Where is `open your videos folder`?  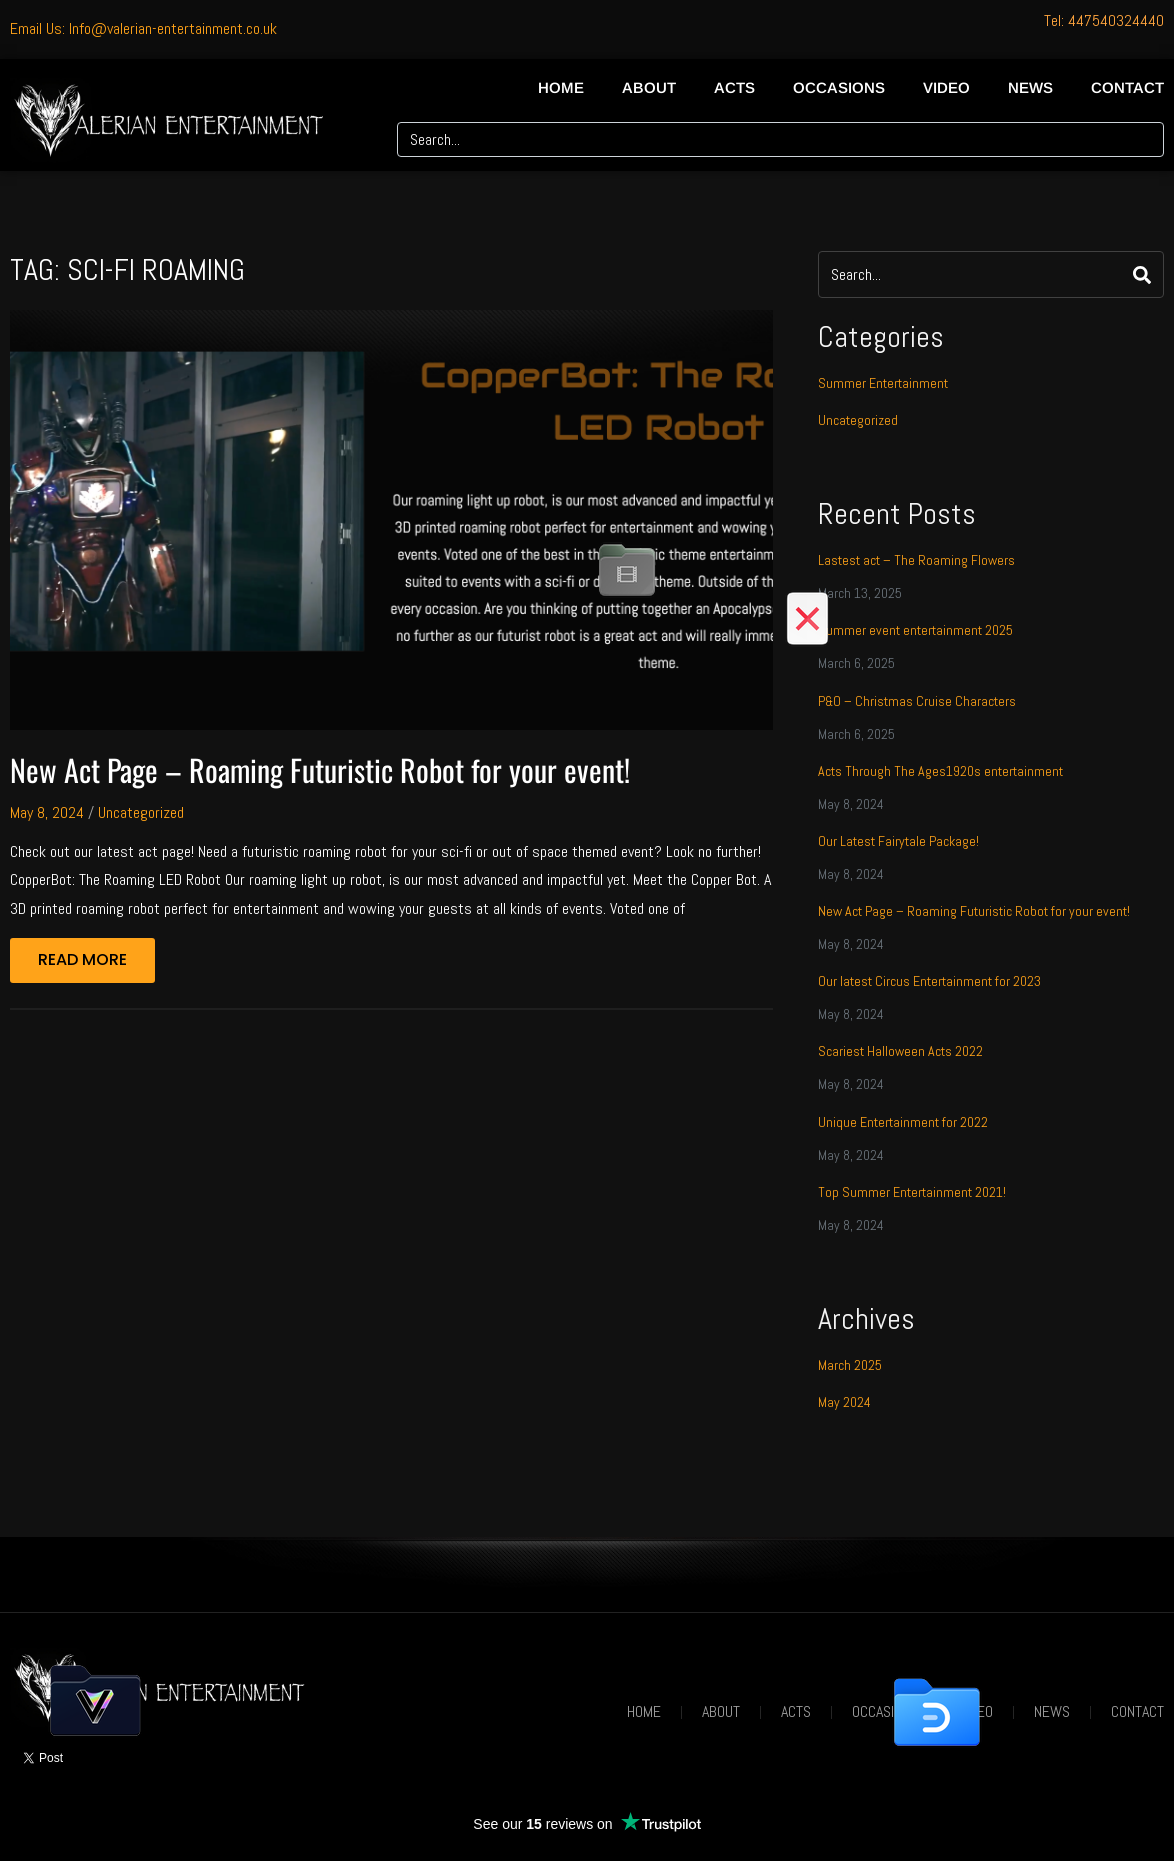
open your videos folder is located at coordinates (627, 570).